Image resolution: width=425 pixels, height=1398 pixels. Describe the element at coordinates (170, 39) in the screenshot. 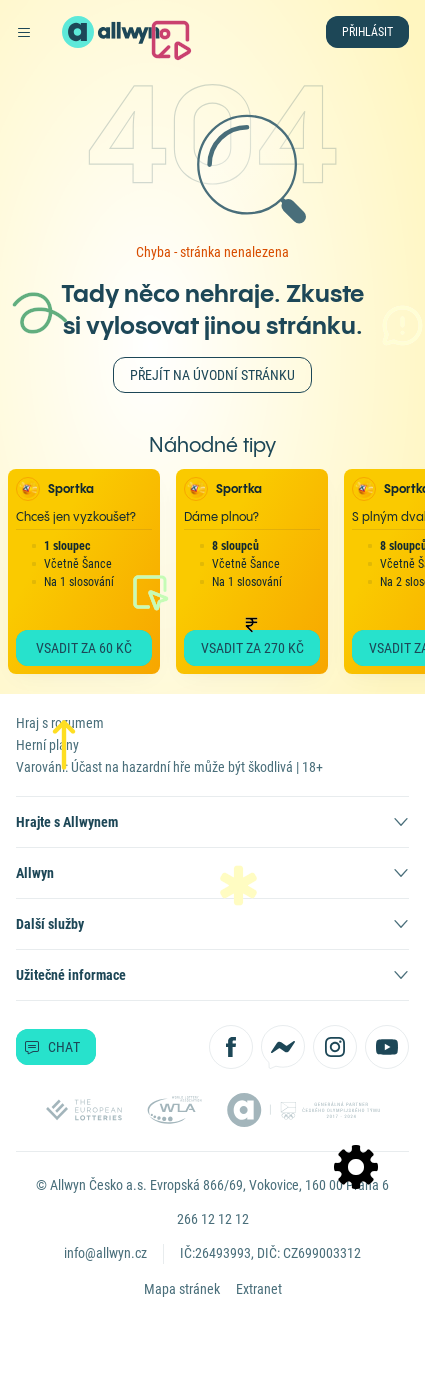

I see `play a slideshow or image gallery` at that location.